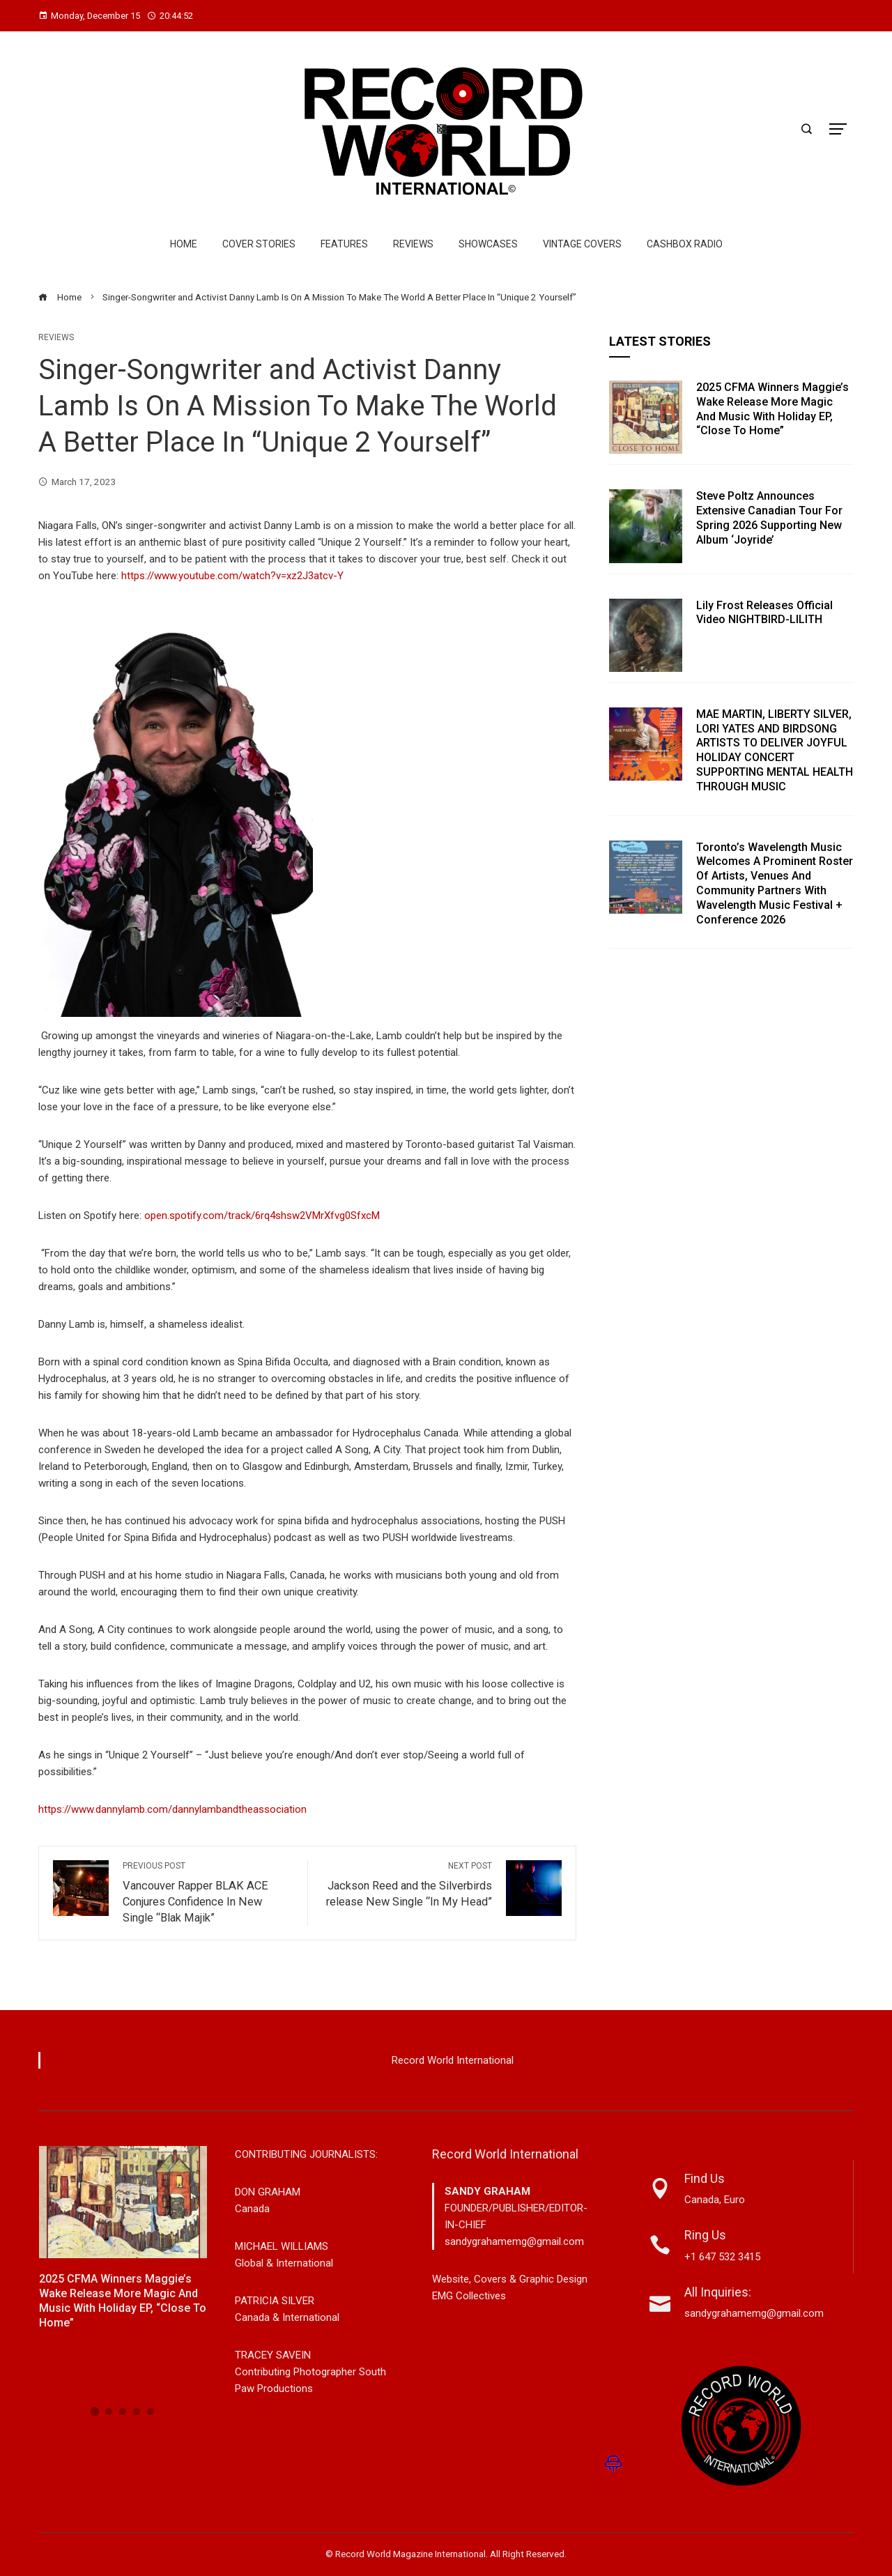 The width and height of the screenshot is (892, 2576). I want to click on shred or permanently delete a document, so click(613, 2464).